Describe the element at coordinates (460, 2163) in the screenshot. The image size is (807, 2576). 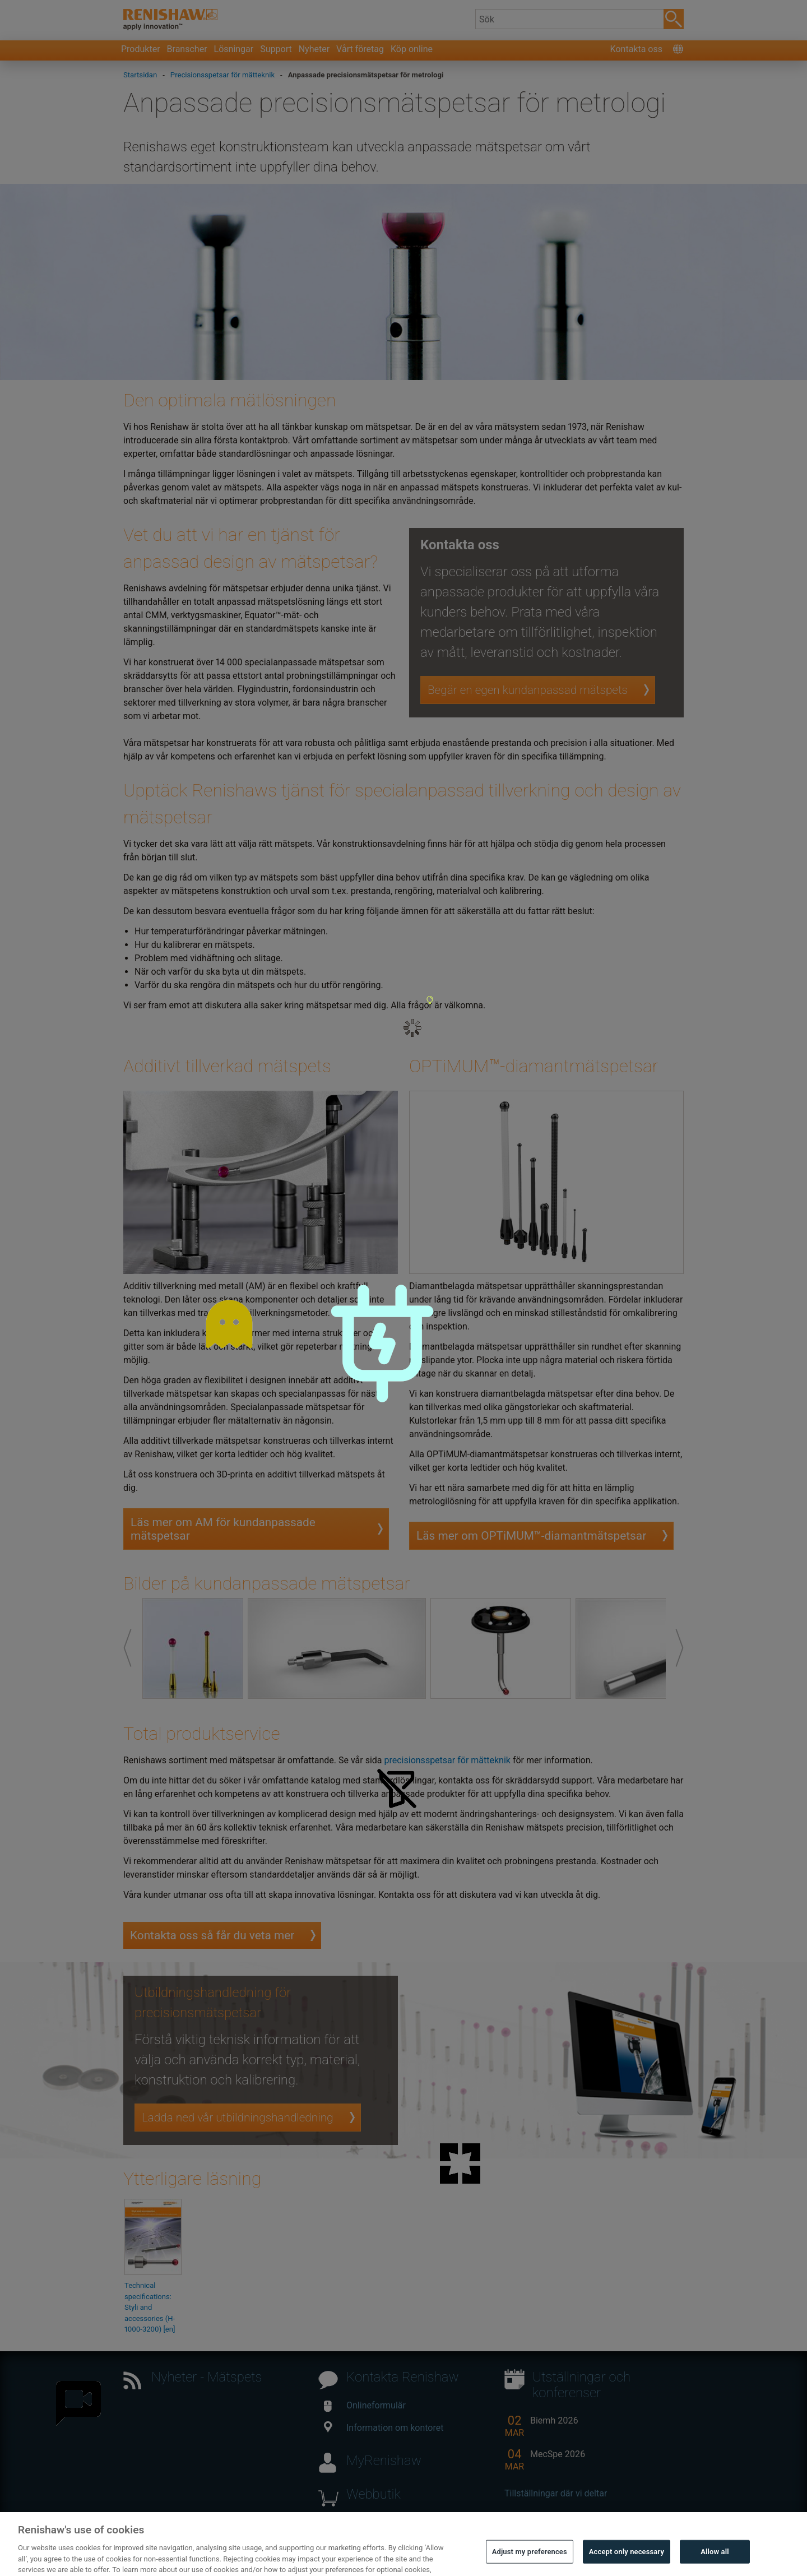
I see `view pages or documents` at that location.